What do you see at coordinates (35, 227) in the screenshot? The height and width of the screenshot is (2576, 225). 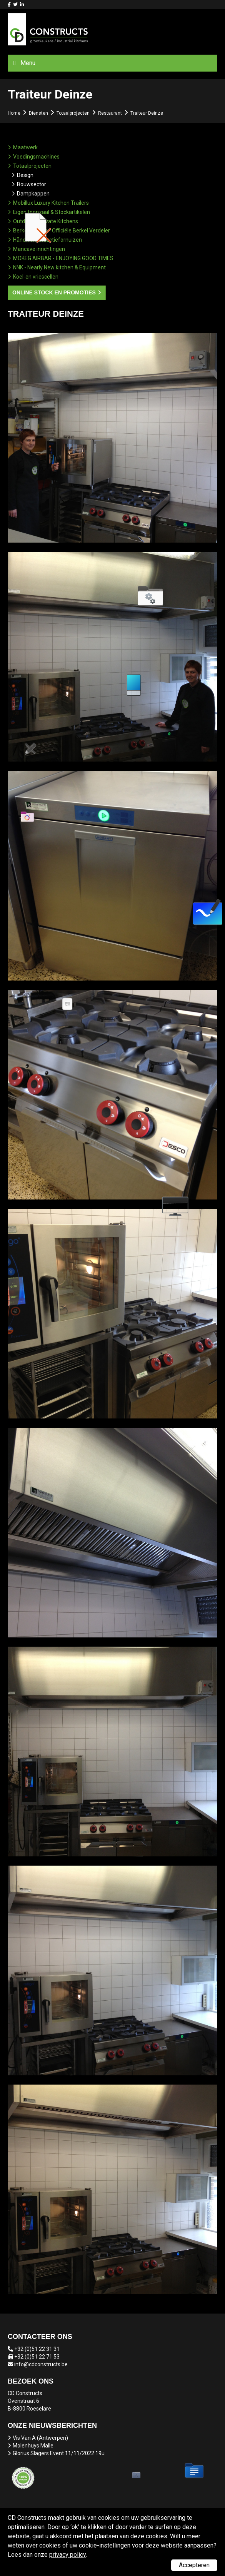 I see `delete a file or document` at bounding box center [35, 227].